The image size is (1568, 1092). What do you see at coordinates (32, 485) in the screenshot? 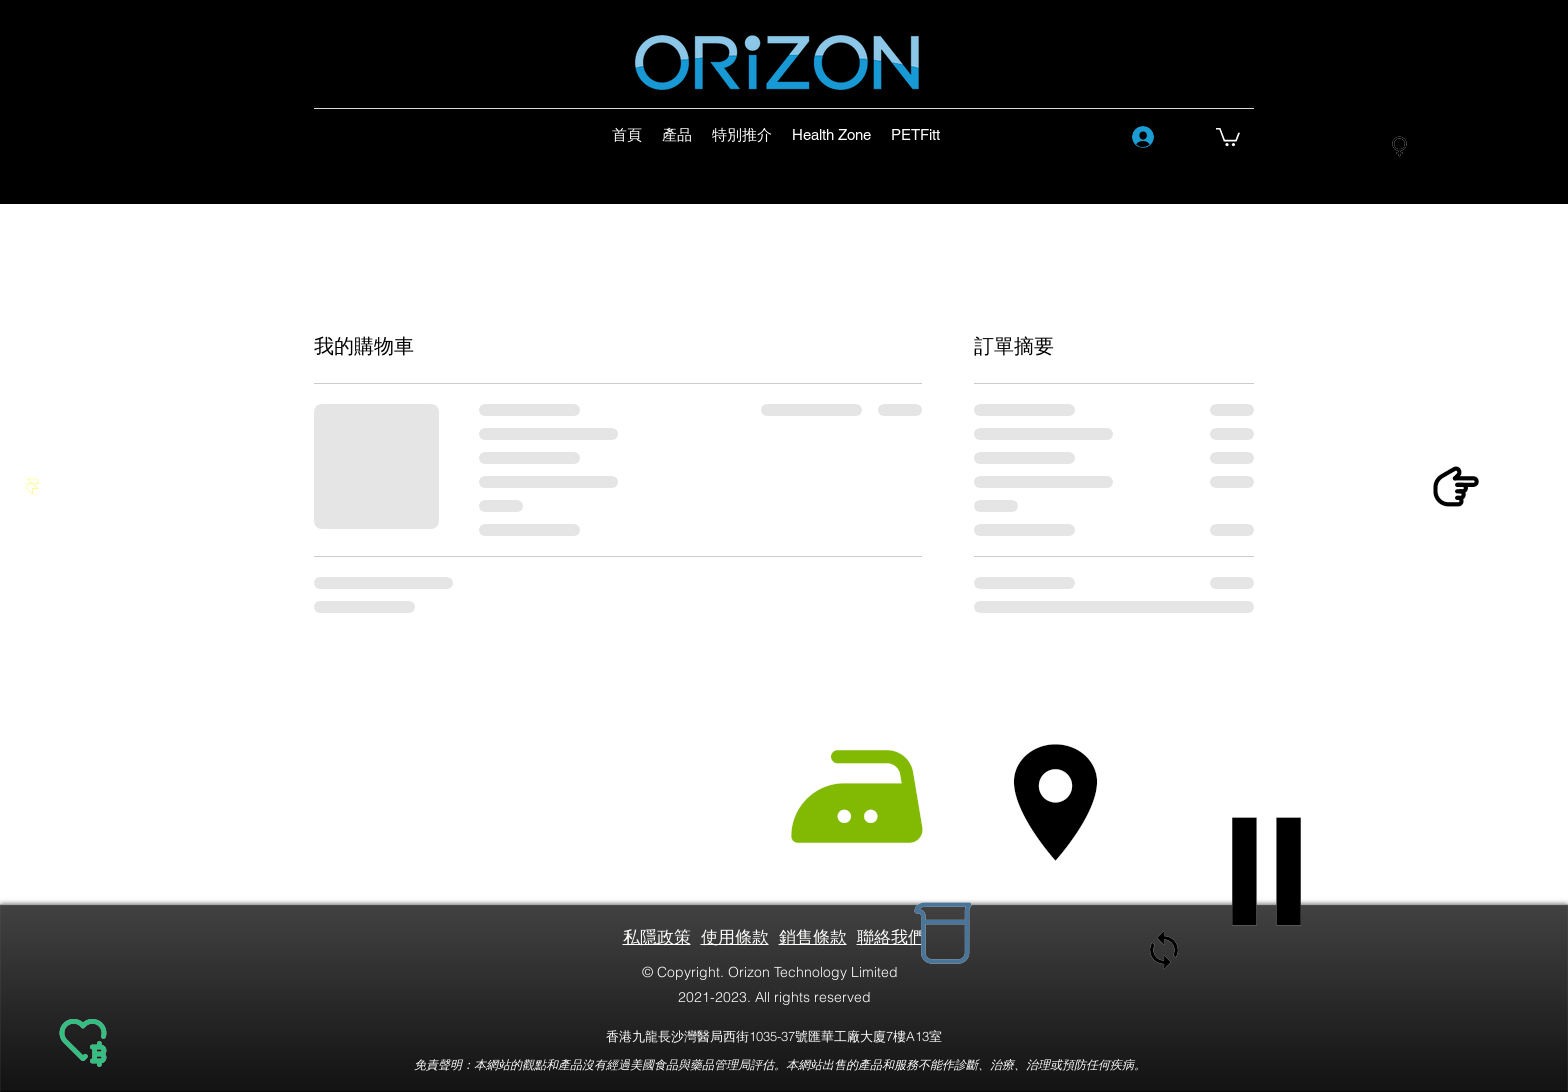
I see `open framer app` at bounding box center [32, 485].